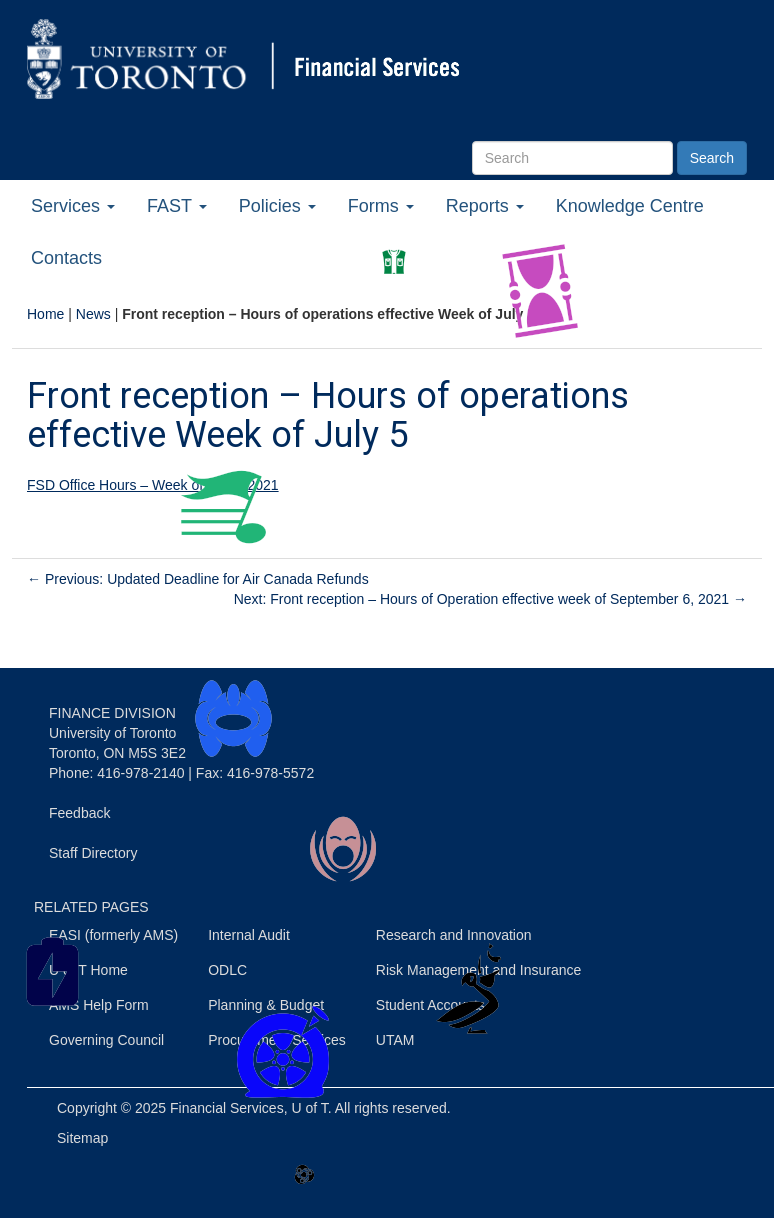 The height and width of the screenshot is (1218, 774). What do you see at coordinates (283, 1052) in the screenshot?
I see `report a flat tire or vehicle issue` at bounding box center [283, 1052].